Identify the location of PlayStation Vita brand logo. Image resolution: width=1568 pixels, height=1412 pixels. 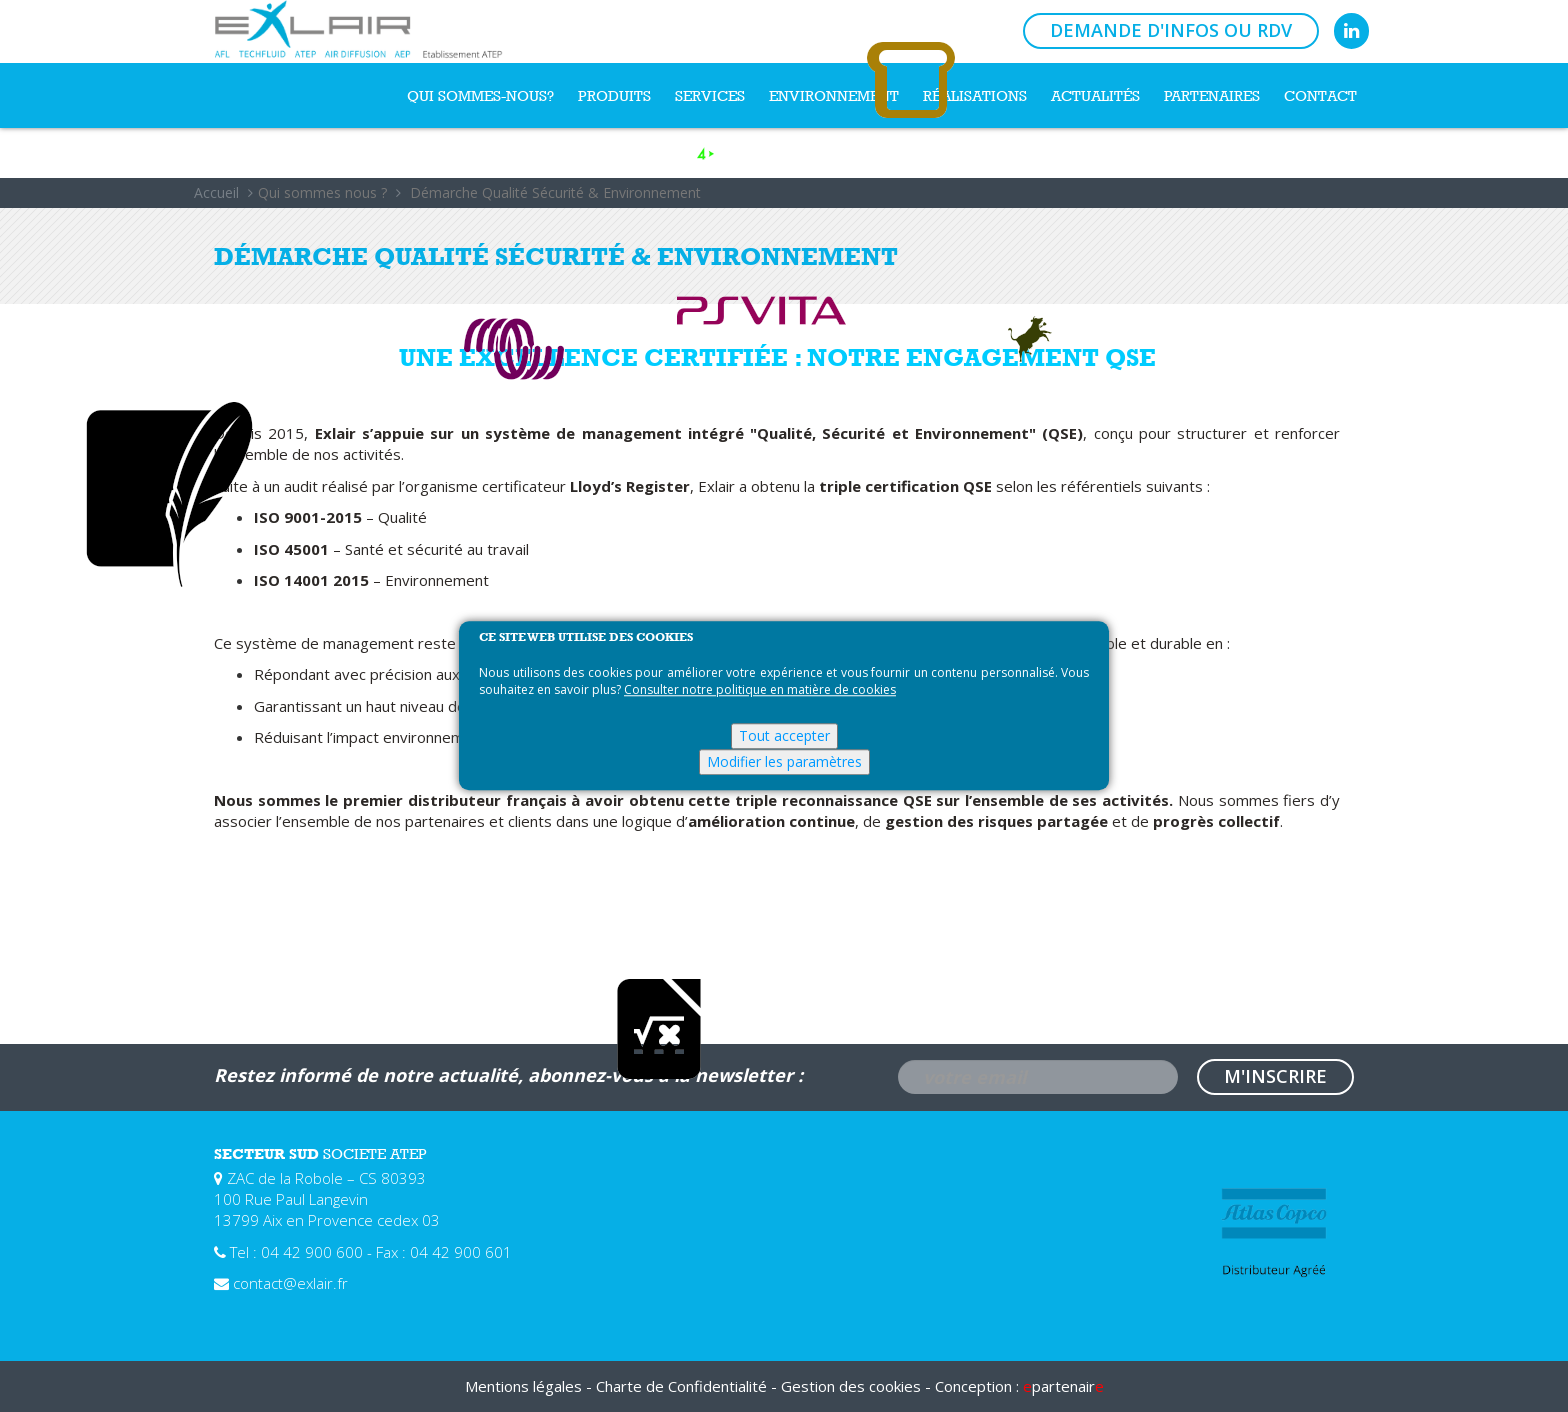
(761, 310).